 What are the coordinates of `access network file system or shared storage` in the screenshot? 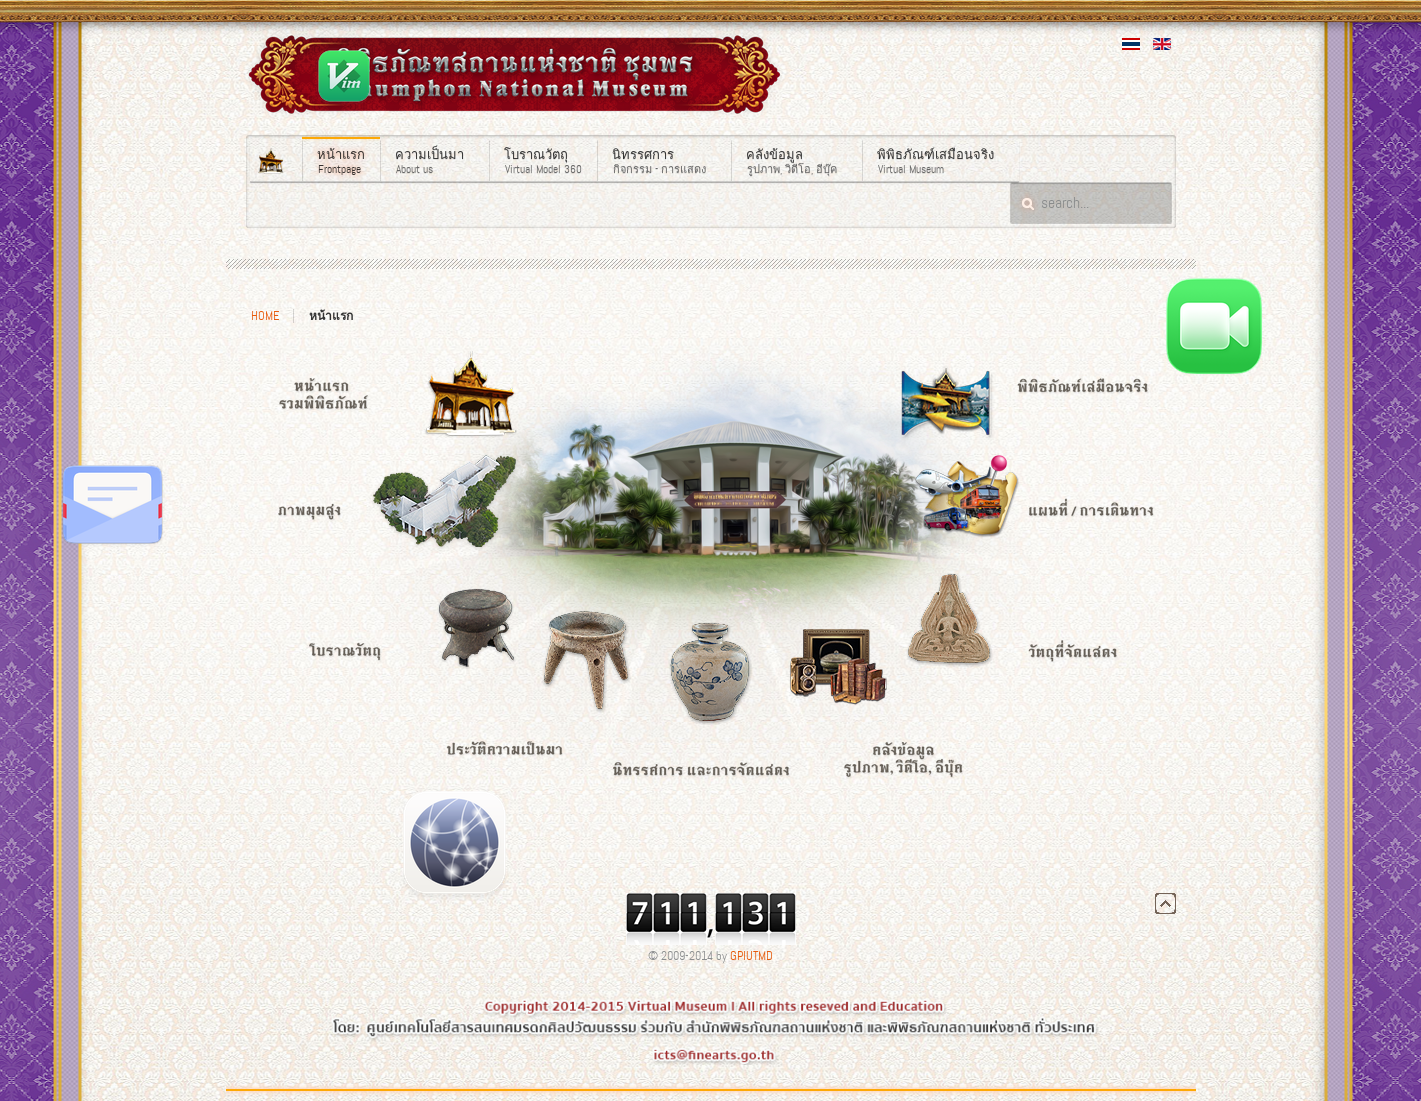 It's located at (454, 842).